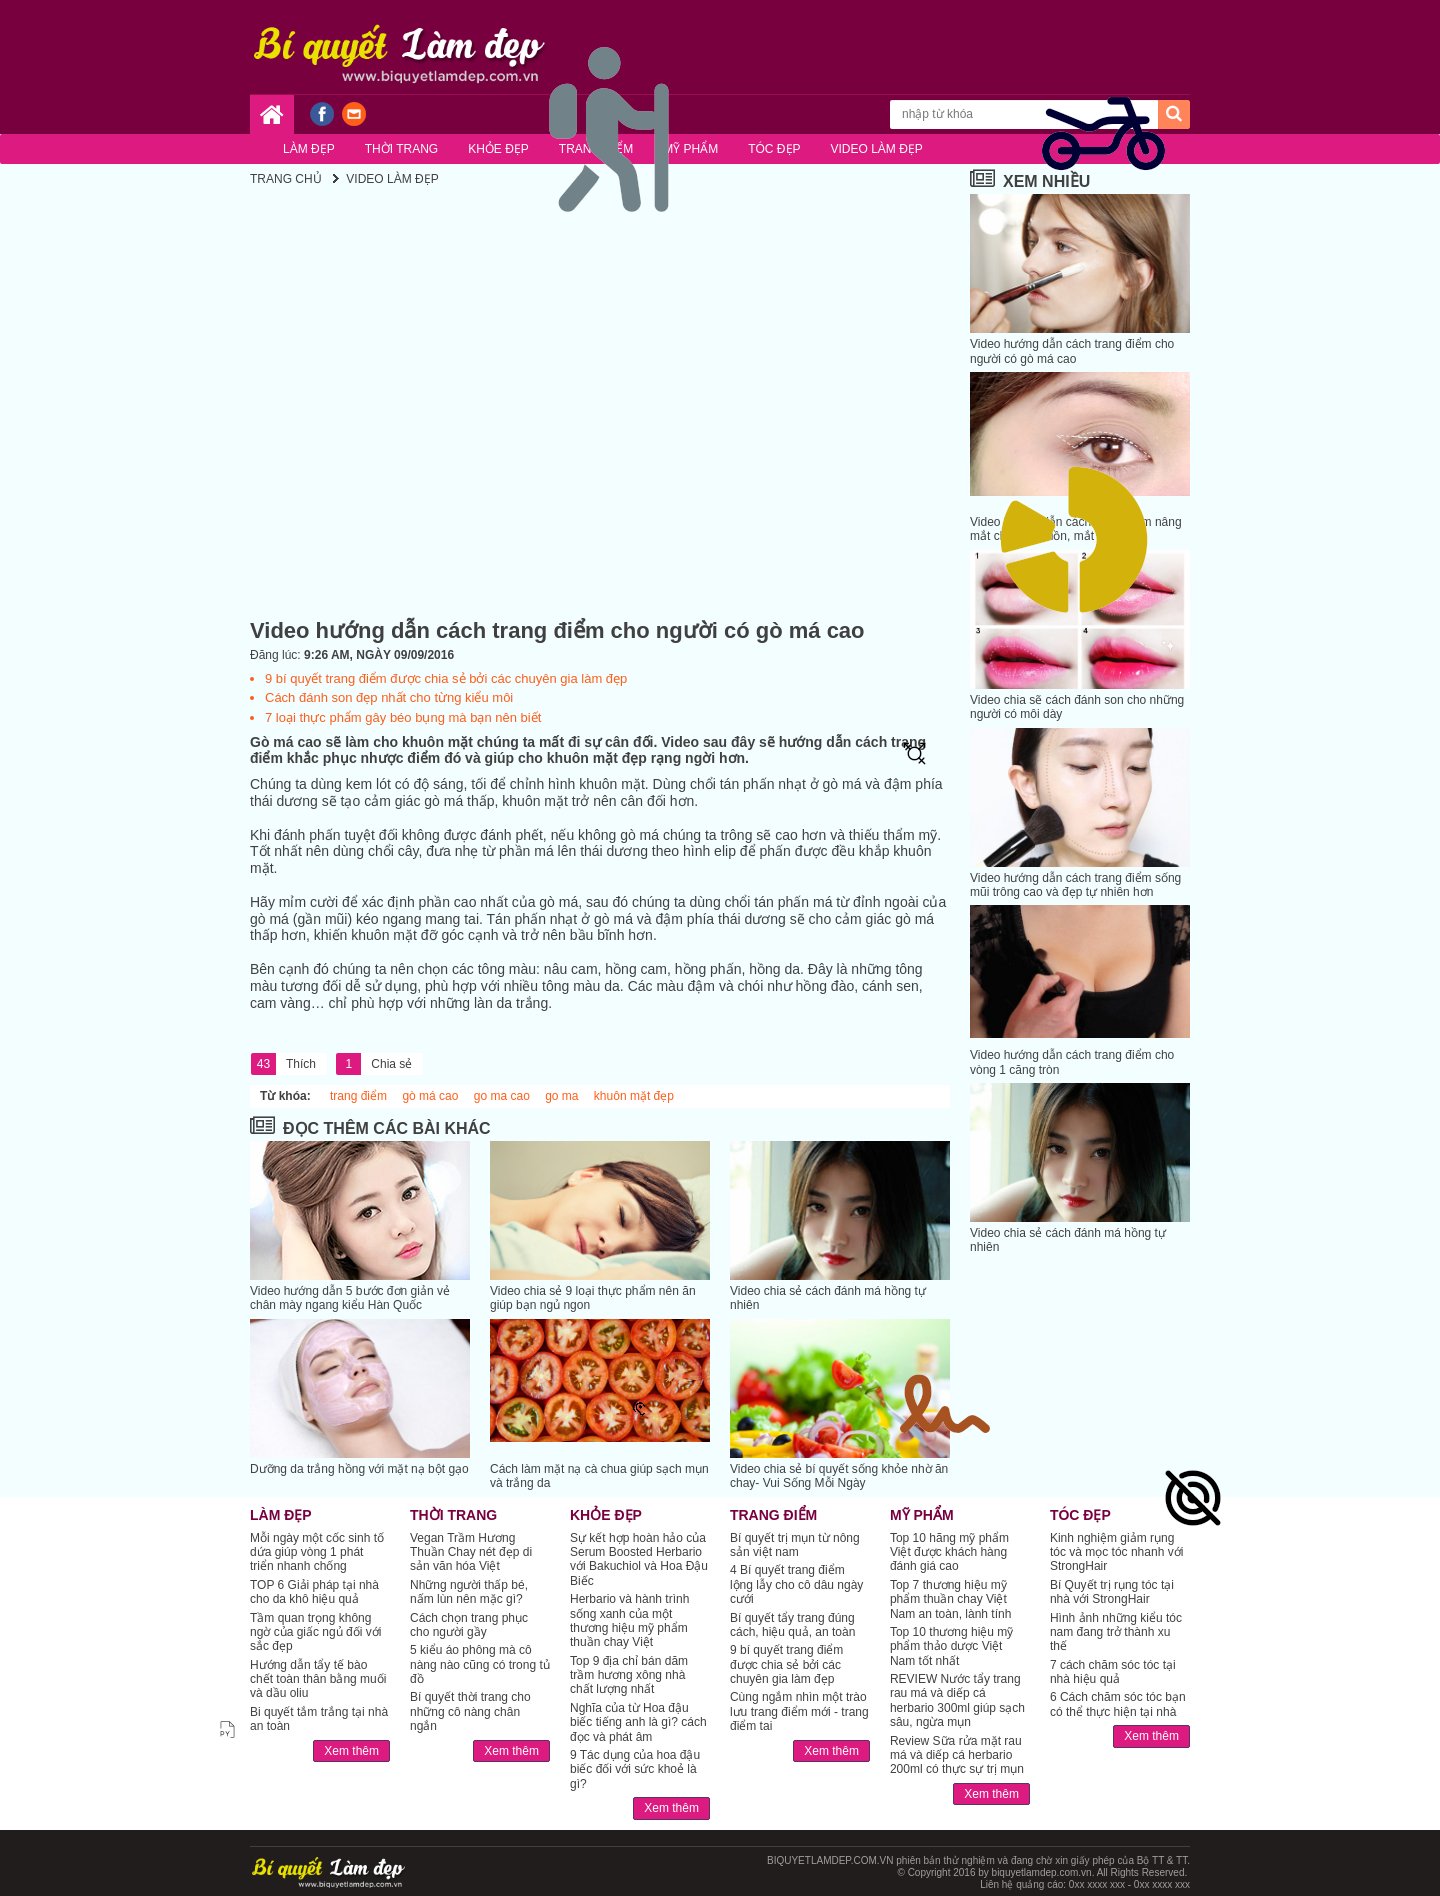  Describe the element at coordinates (639, 1409) in the screenshot. I see `access hearing or audio accessibility settings` at that location.